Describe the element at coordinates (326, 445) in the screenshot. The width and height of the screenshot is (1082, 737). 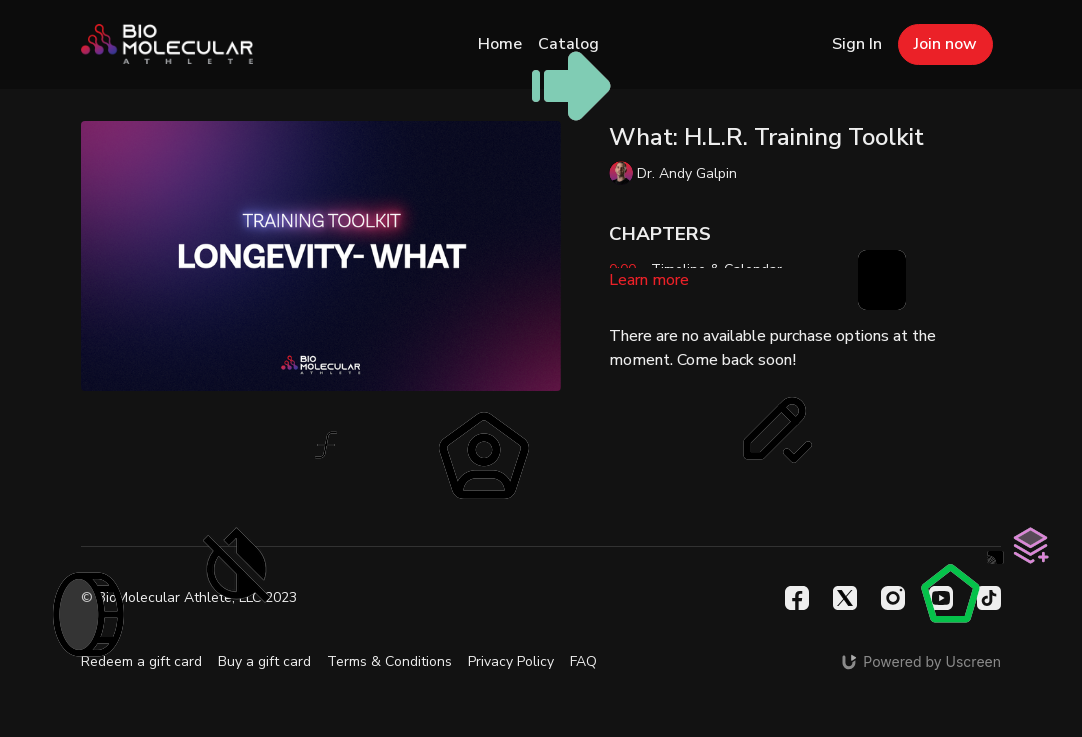
I see `access mathematical functions or formulas` at that location.